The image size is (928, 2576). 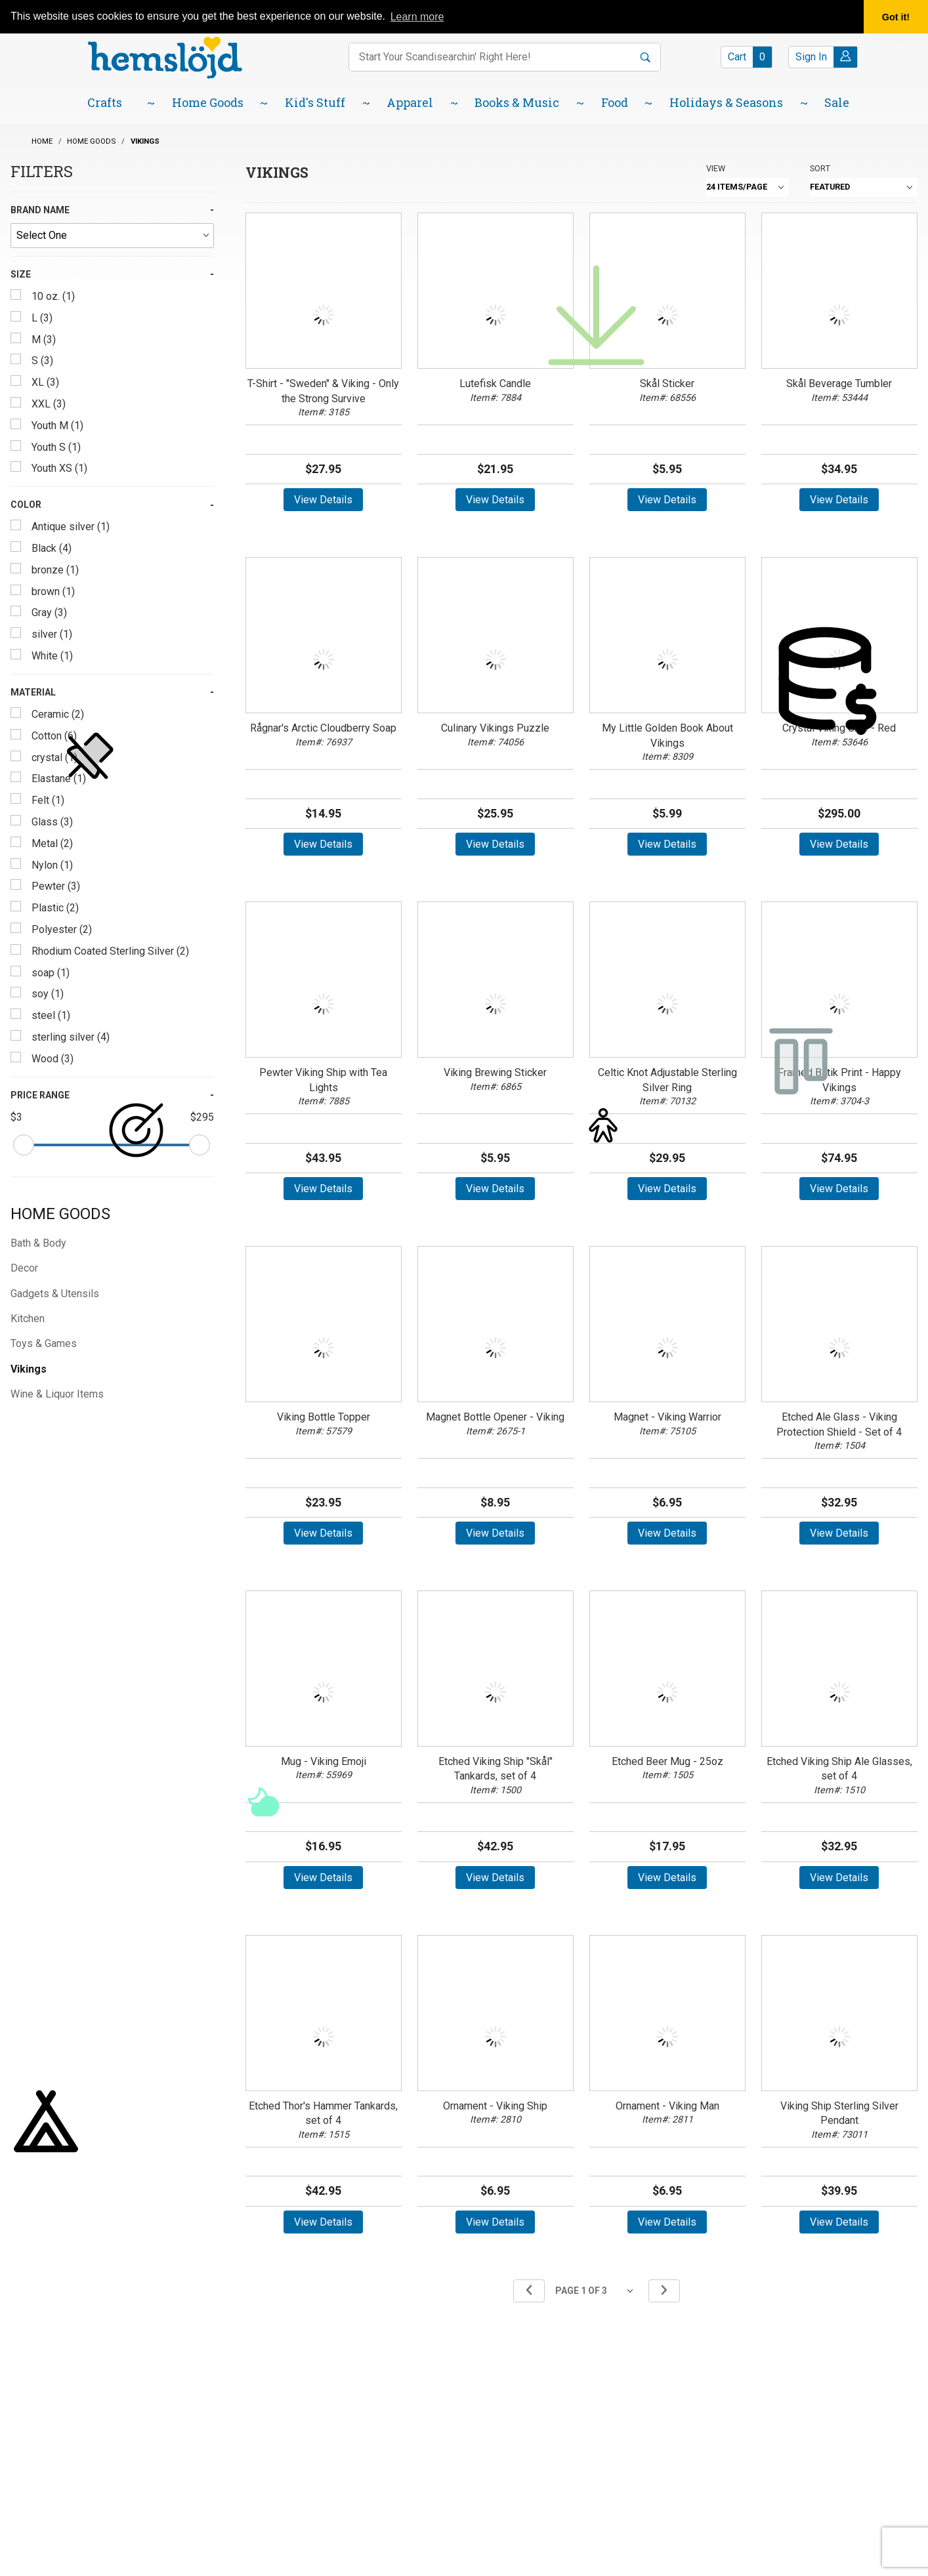 What do you see at coordinates (263, 1803) in the screenshot?
I see `indicates nighttime or evening weather conditions` at bounding box center [263, 1803].